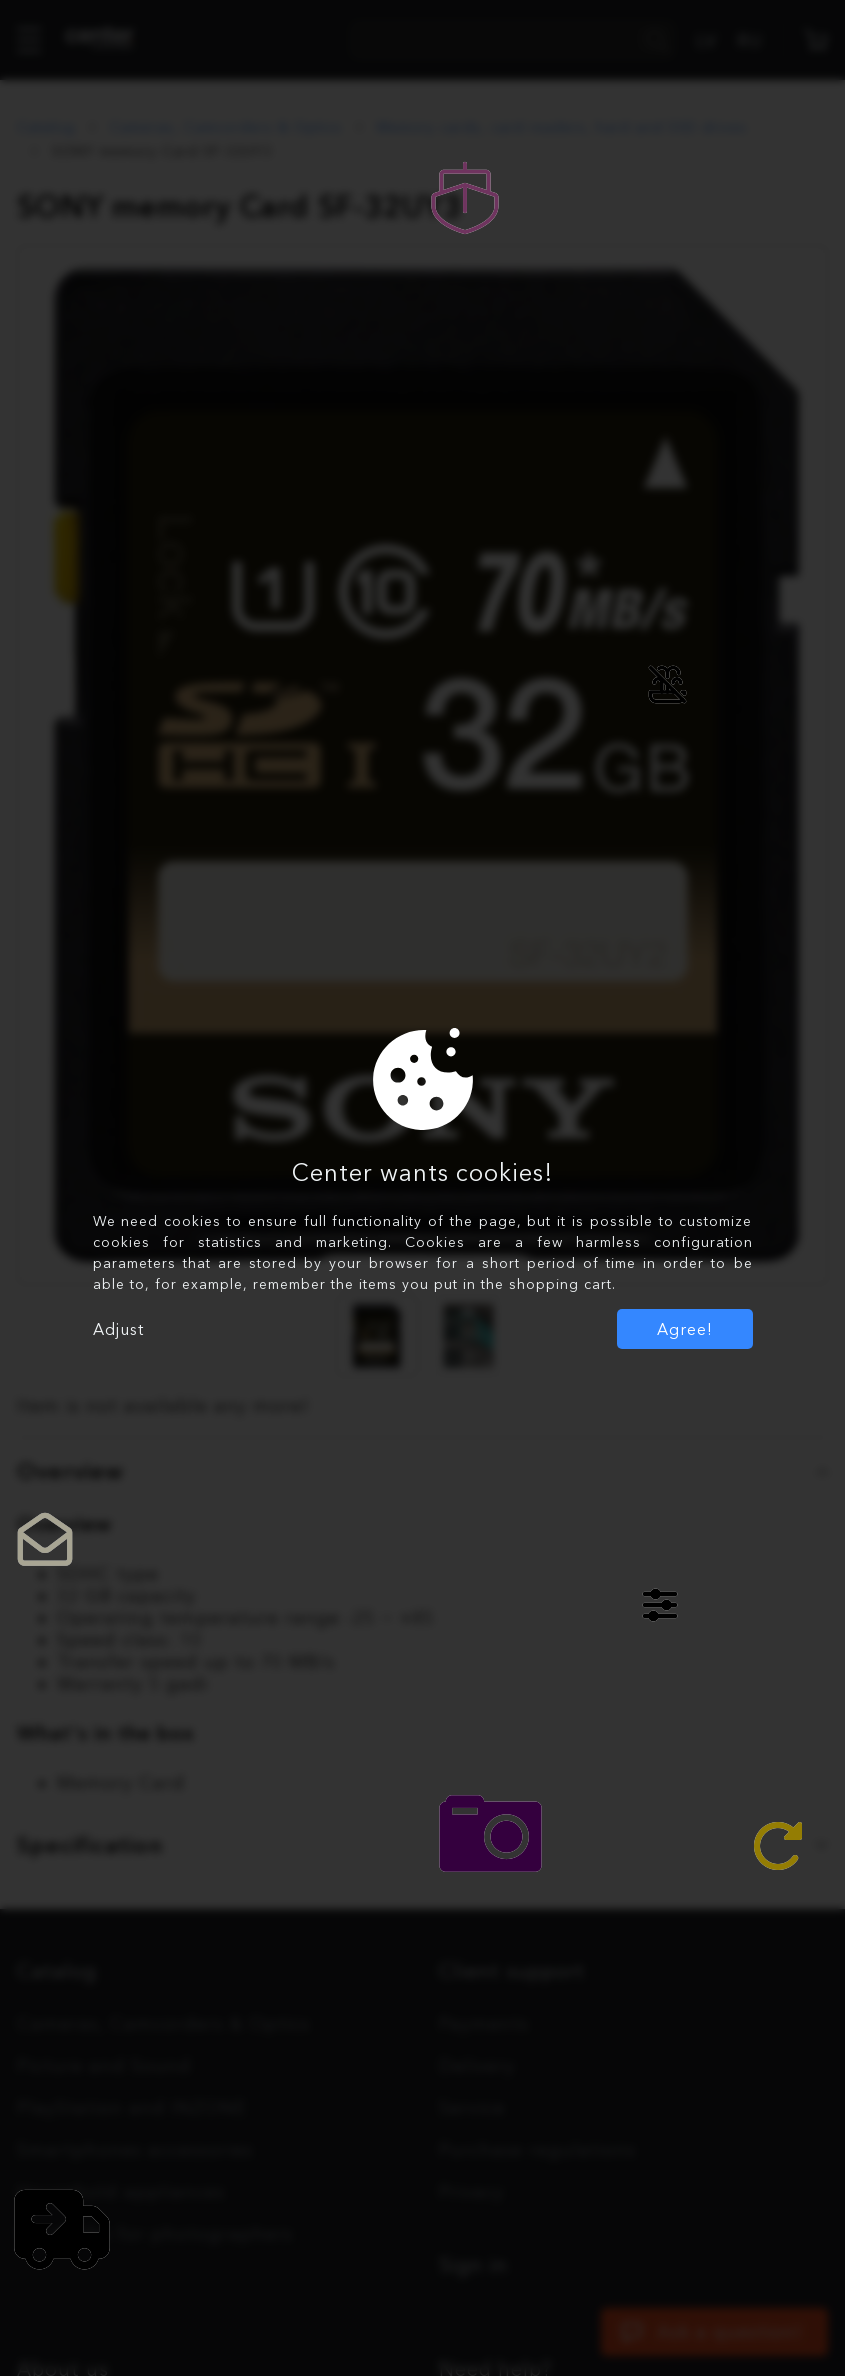  Describe the element at coordinates (62, 2227) in the screenshot. I see `track outgoing shipment` at that location.